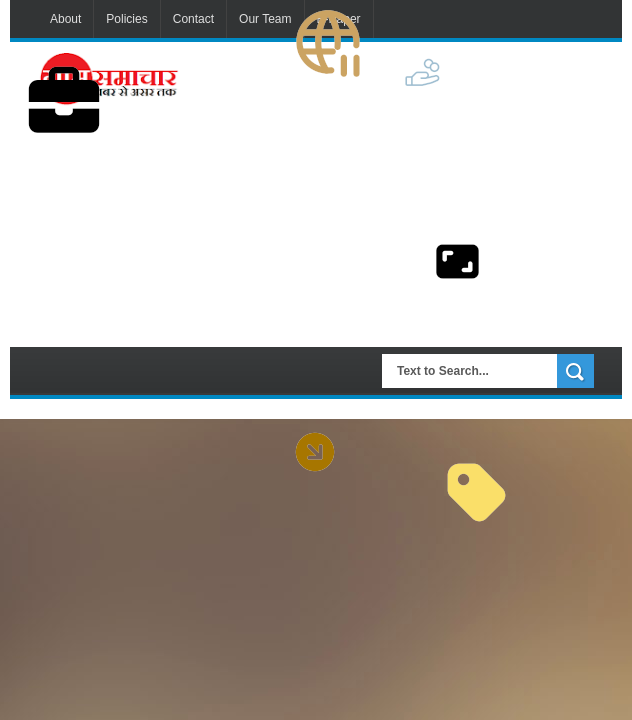  I want to click on adjust image or video aspect ratio, so click(457, 261).